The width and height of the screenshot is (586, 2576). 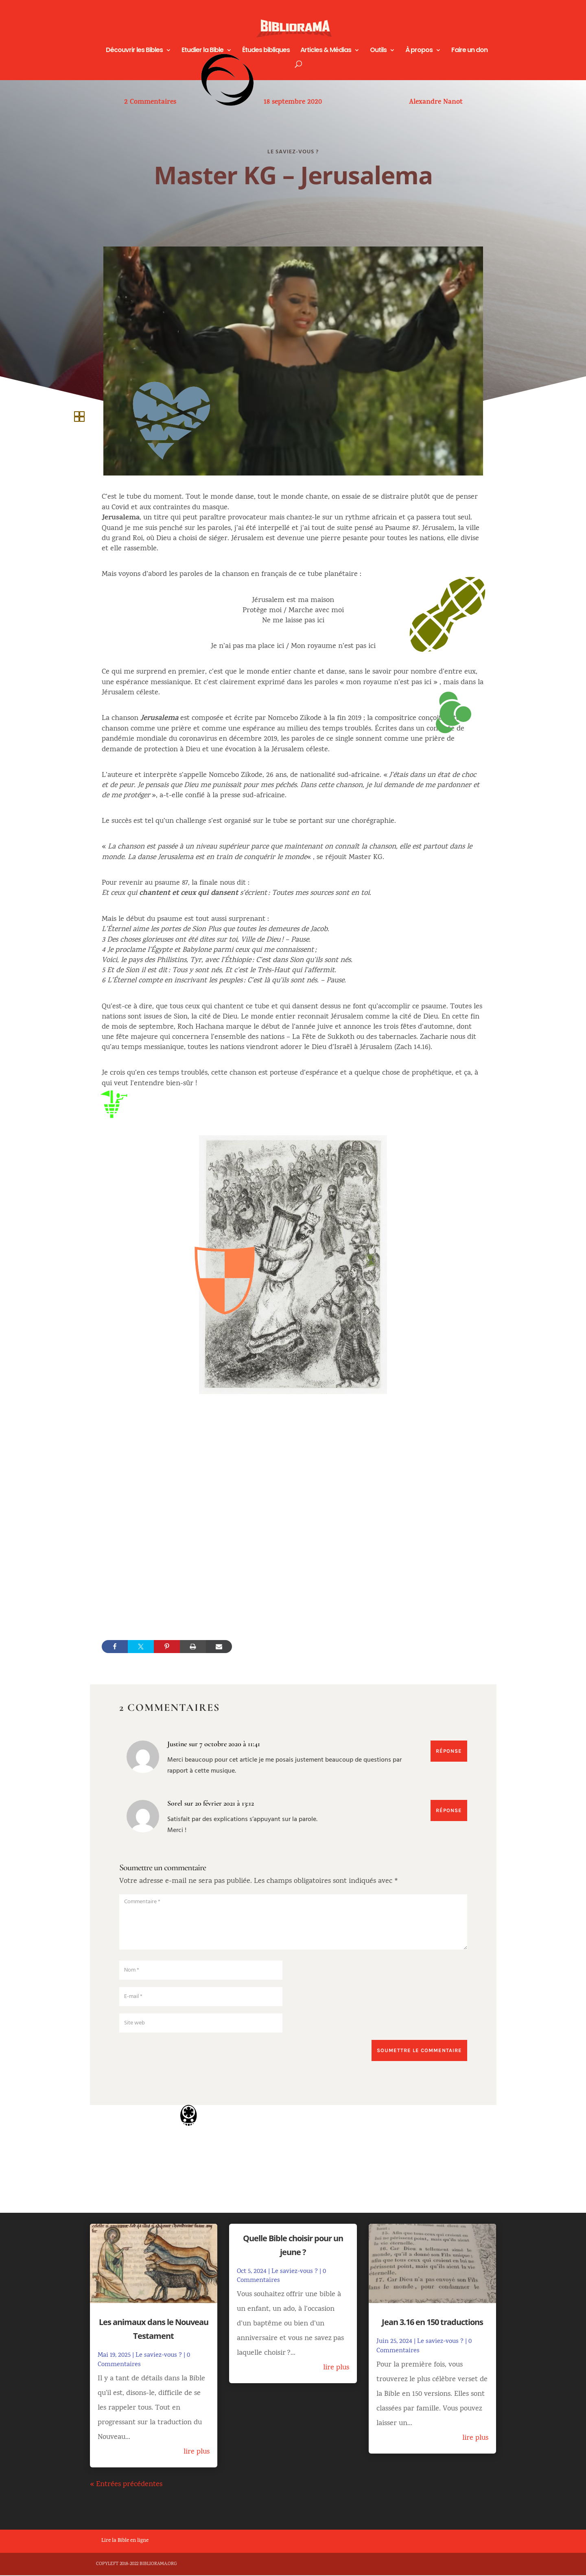 I want to click on place a brick or building block, so click(x=79, y=417).